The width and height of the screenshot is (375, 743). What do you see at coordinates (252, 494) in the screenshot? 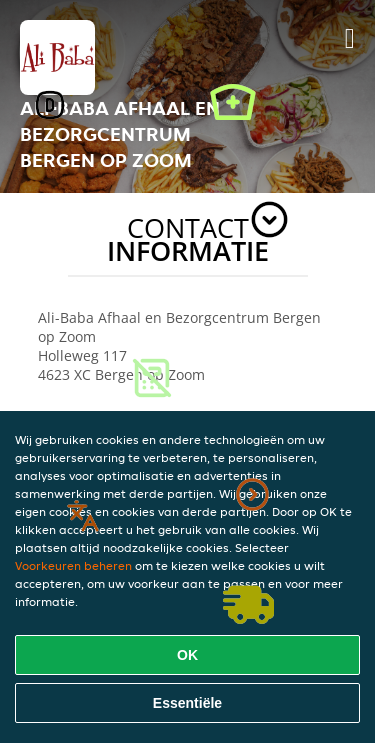
I see `go to next item or step` at bounding box center [252, 494].